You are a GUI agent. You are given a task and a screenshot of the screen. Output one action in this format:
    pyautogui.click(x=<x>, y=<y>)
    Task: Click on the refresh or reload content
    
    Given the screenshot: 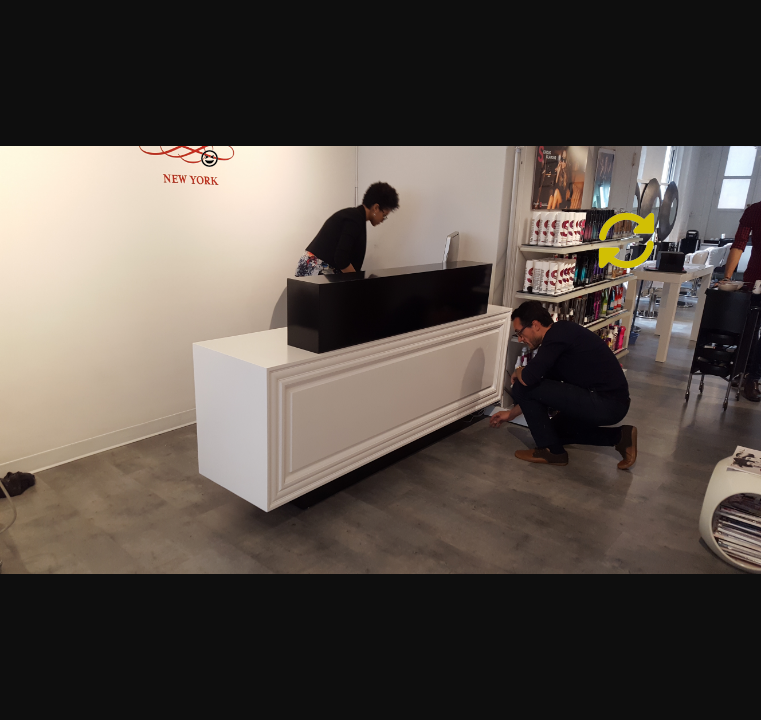 What is the action you would take?
    pyautogui.click(x=626, y=240)
    